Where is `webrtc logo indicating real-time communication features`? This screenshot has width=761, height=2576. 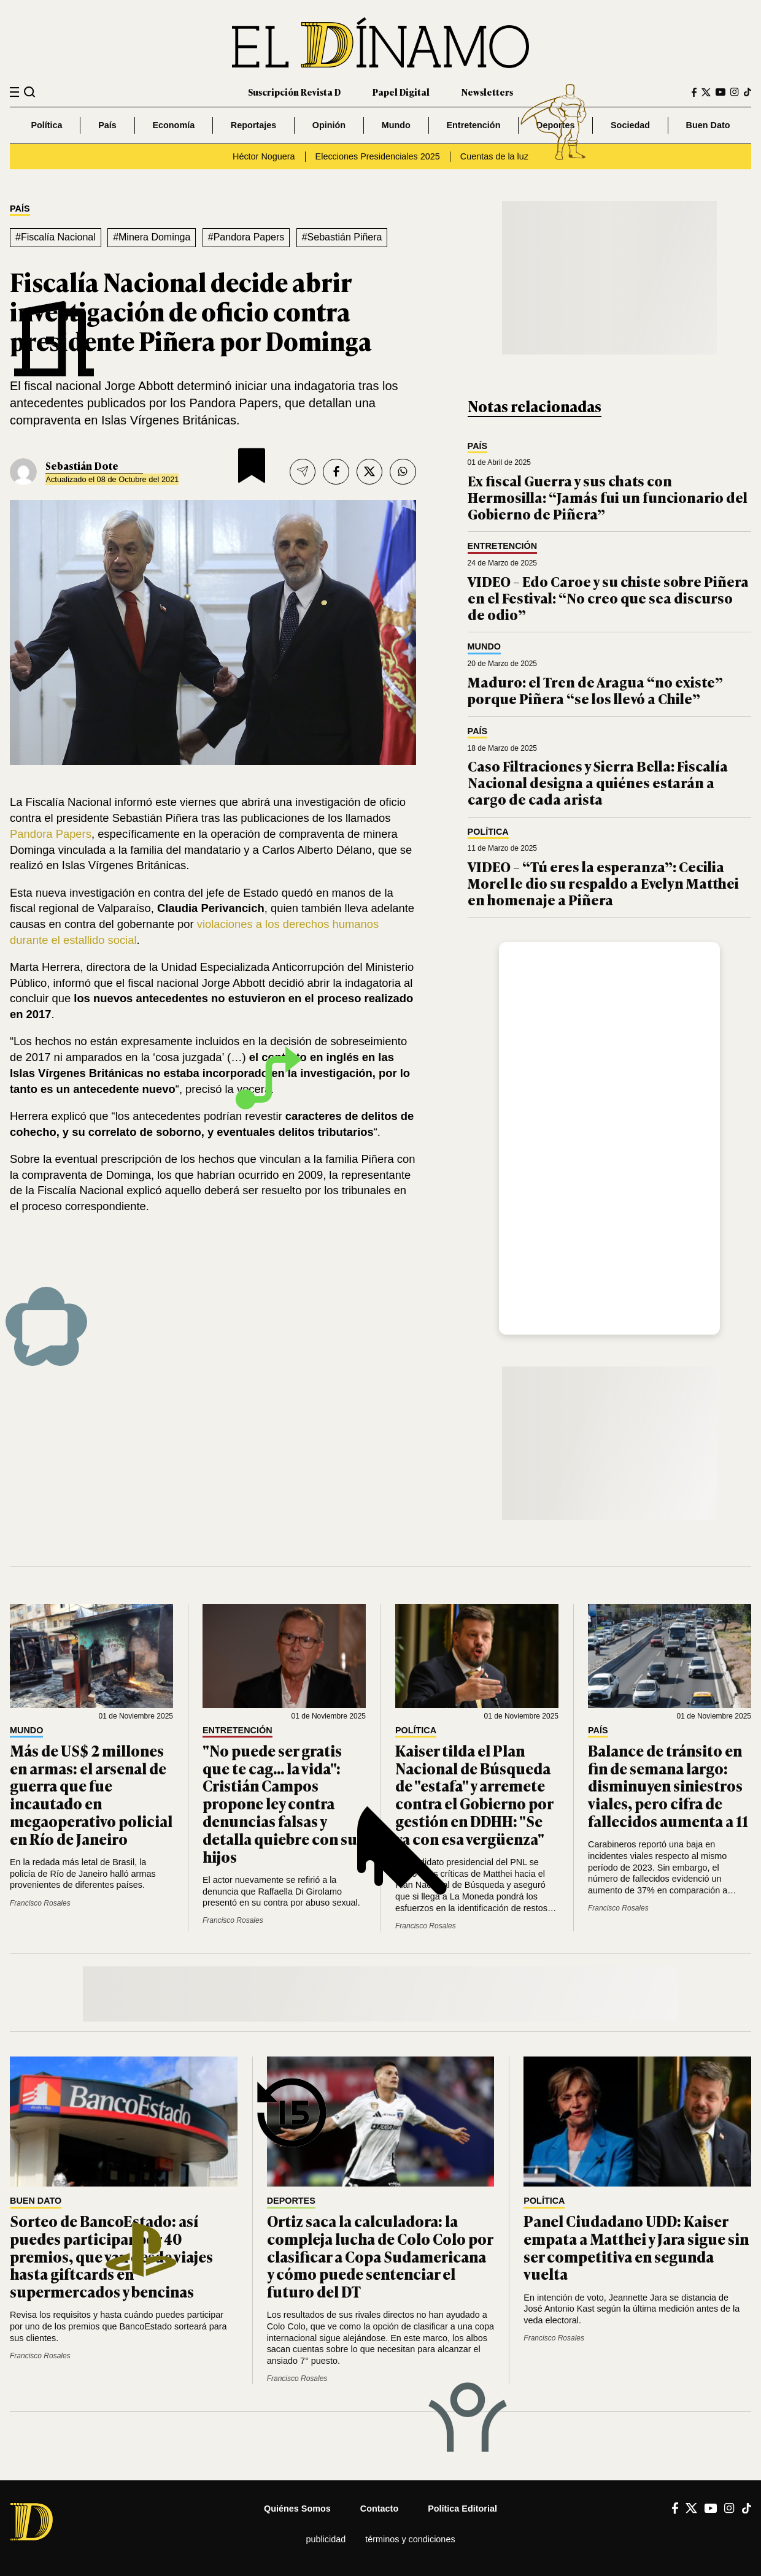 webrtc logo indicating real-time communication features is located at coordinates (46, 1326).